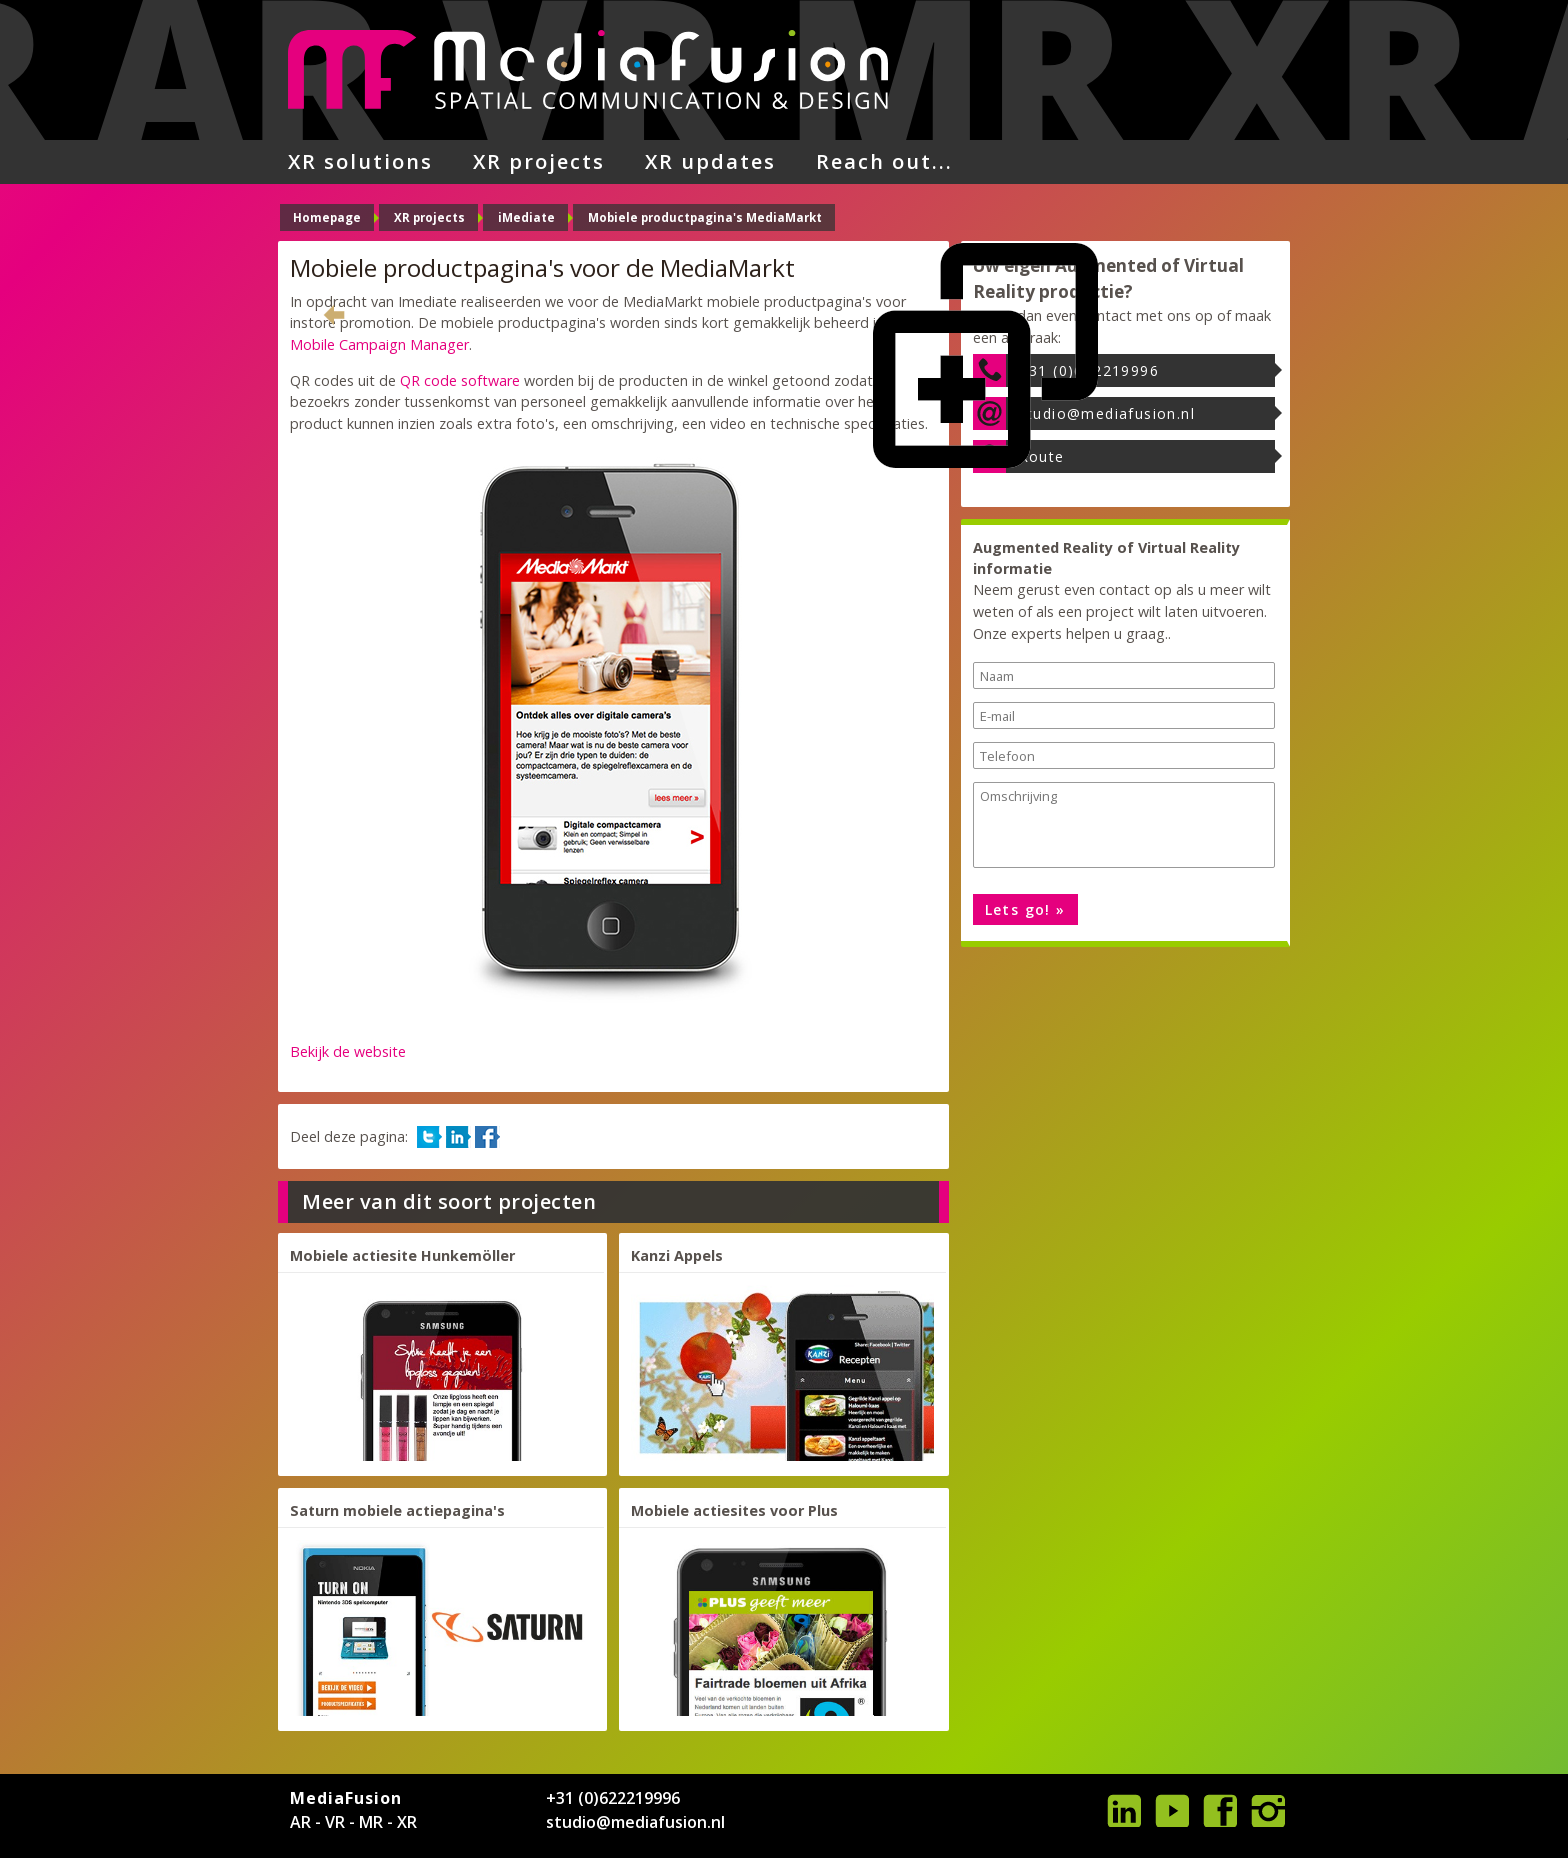 The image size is (1568, 1858). What do you see at coordinates (334, 315) in the screenshot?
I see `go back to the previous screen` at bounding box center [334, 315].